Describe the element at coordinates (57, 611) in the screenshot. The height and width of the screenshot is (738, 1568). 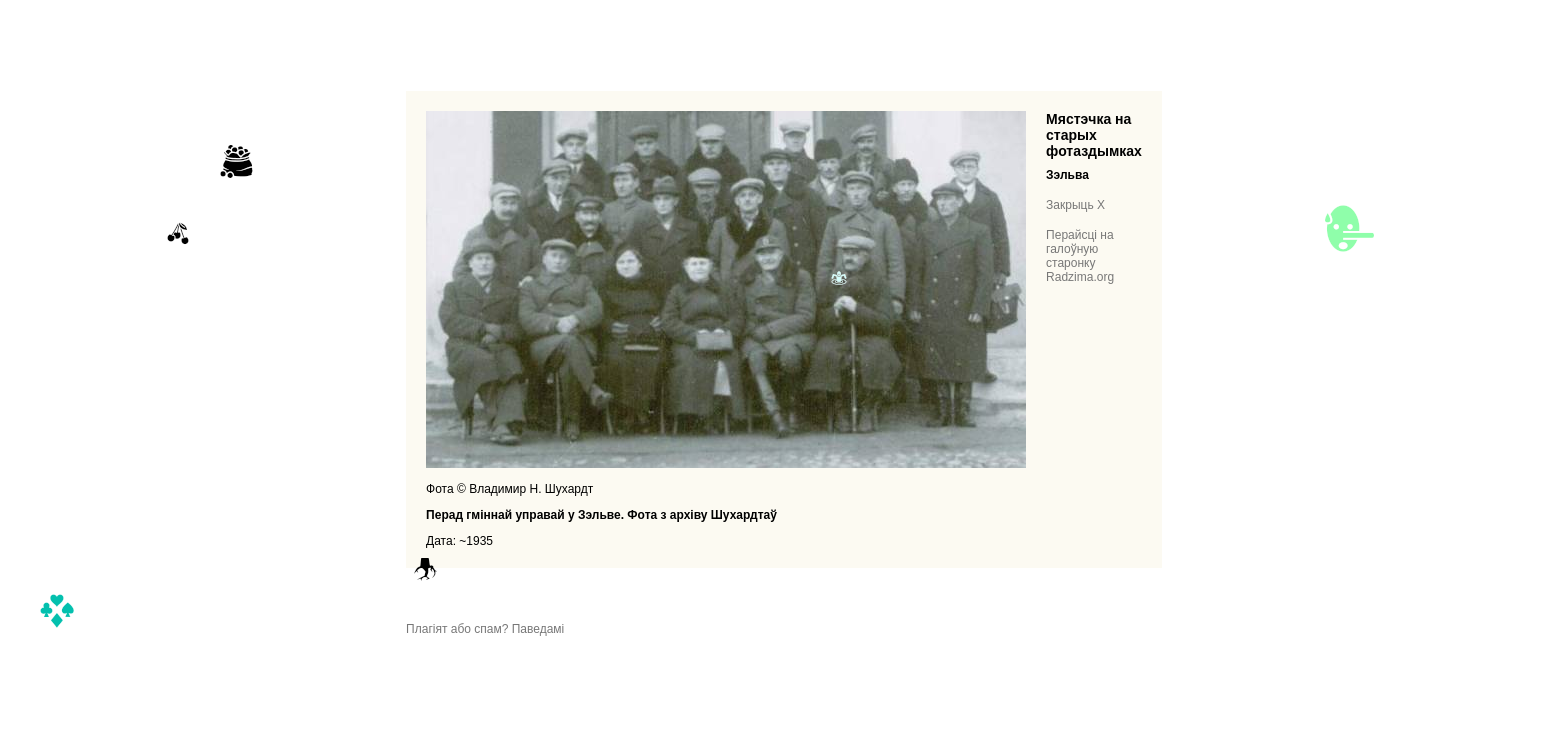
I see `access card games or poker section` at that location.